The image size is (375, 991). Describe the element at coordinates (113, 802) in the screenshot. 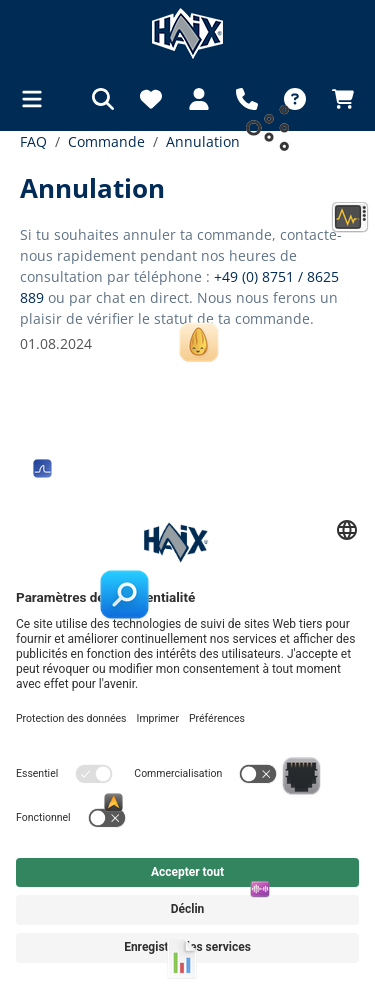

I see `open akira vector graphics editor` at that location.